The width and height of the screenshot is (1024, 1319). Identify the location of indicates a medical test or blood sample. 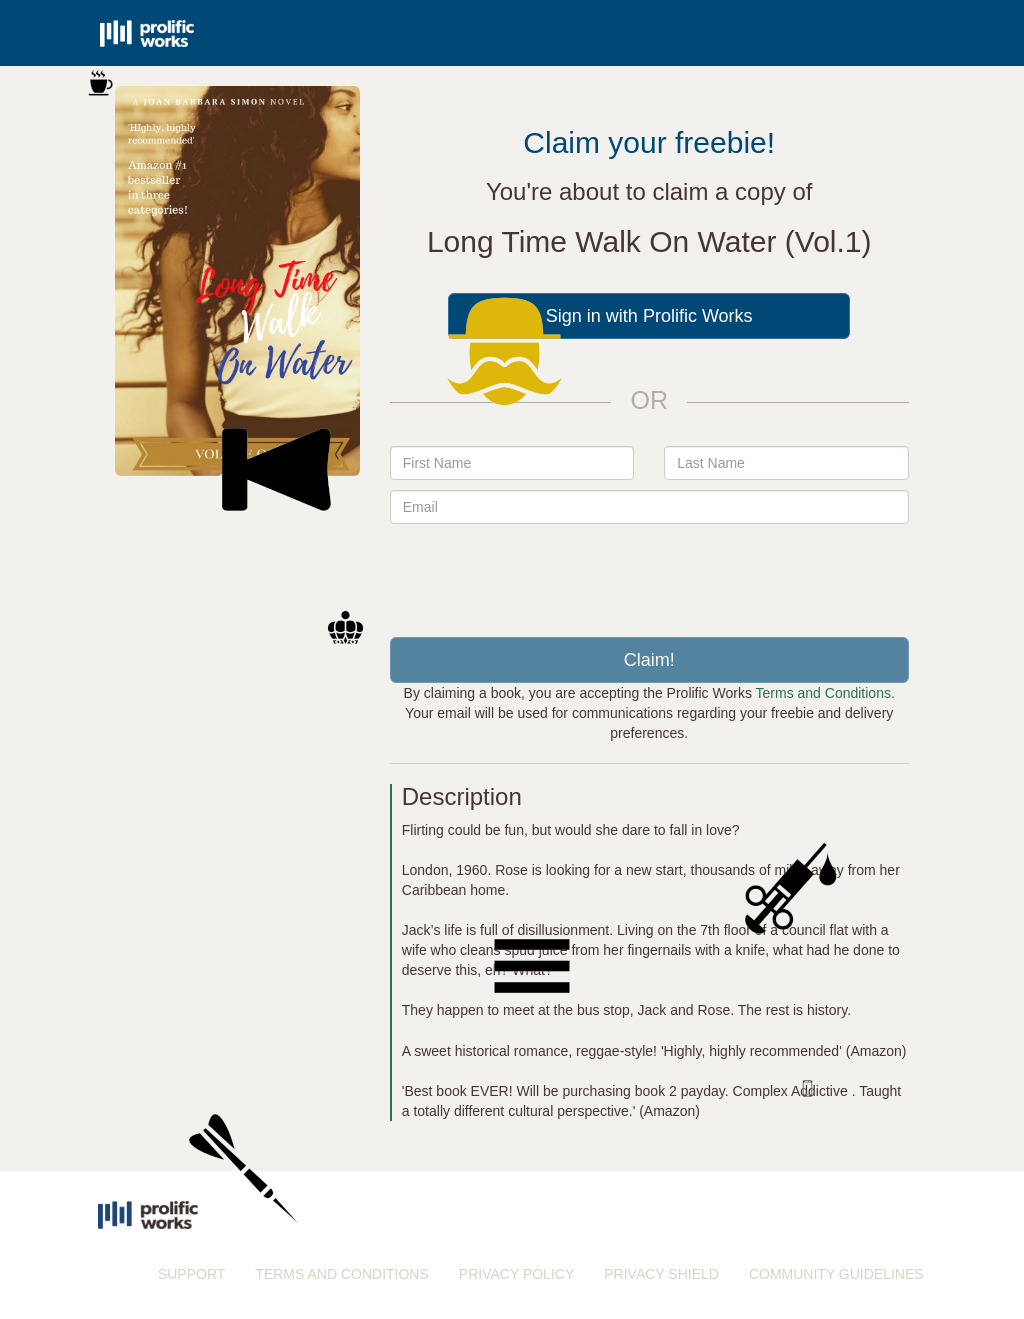
(791, 888).